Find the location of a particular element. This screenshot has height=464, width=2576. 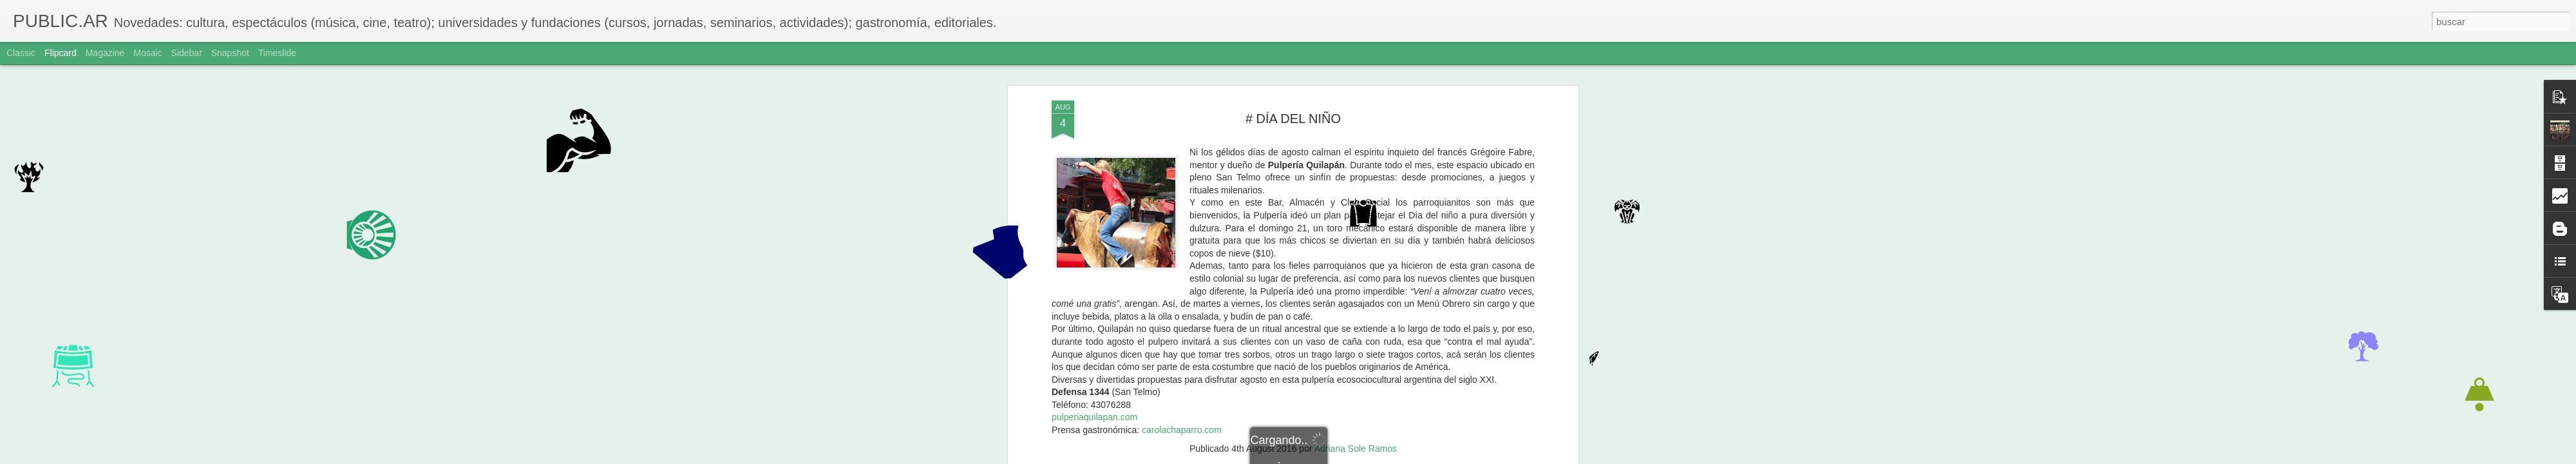

select gargoyle character or unit is located at coordinates (1627, 211).